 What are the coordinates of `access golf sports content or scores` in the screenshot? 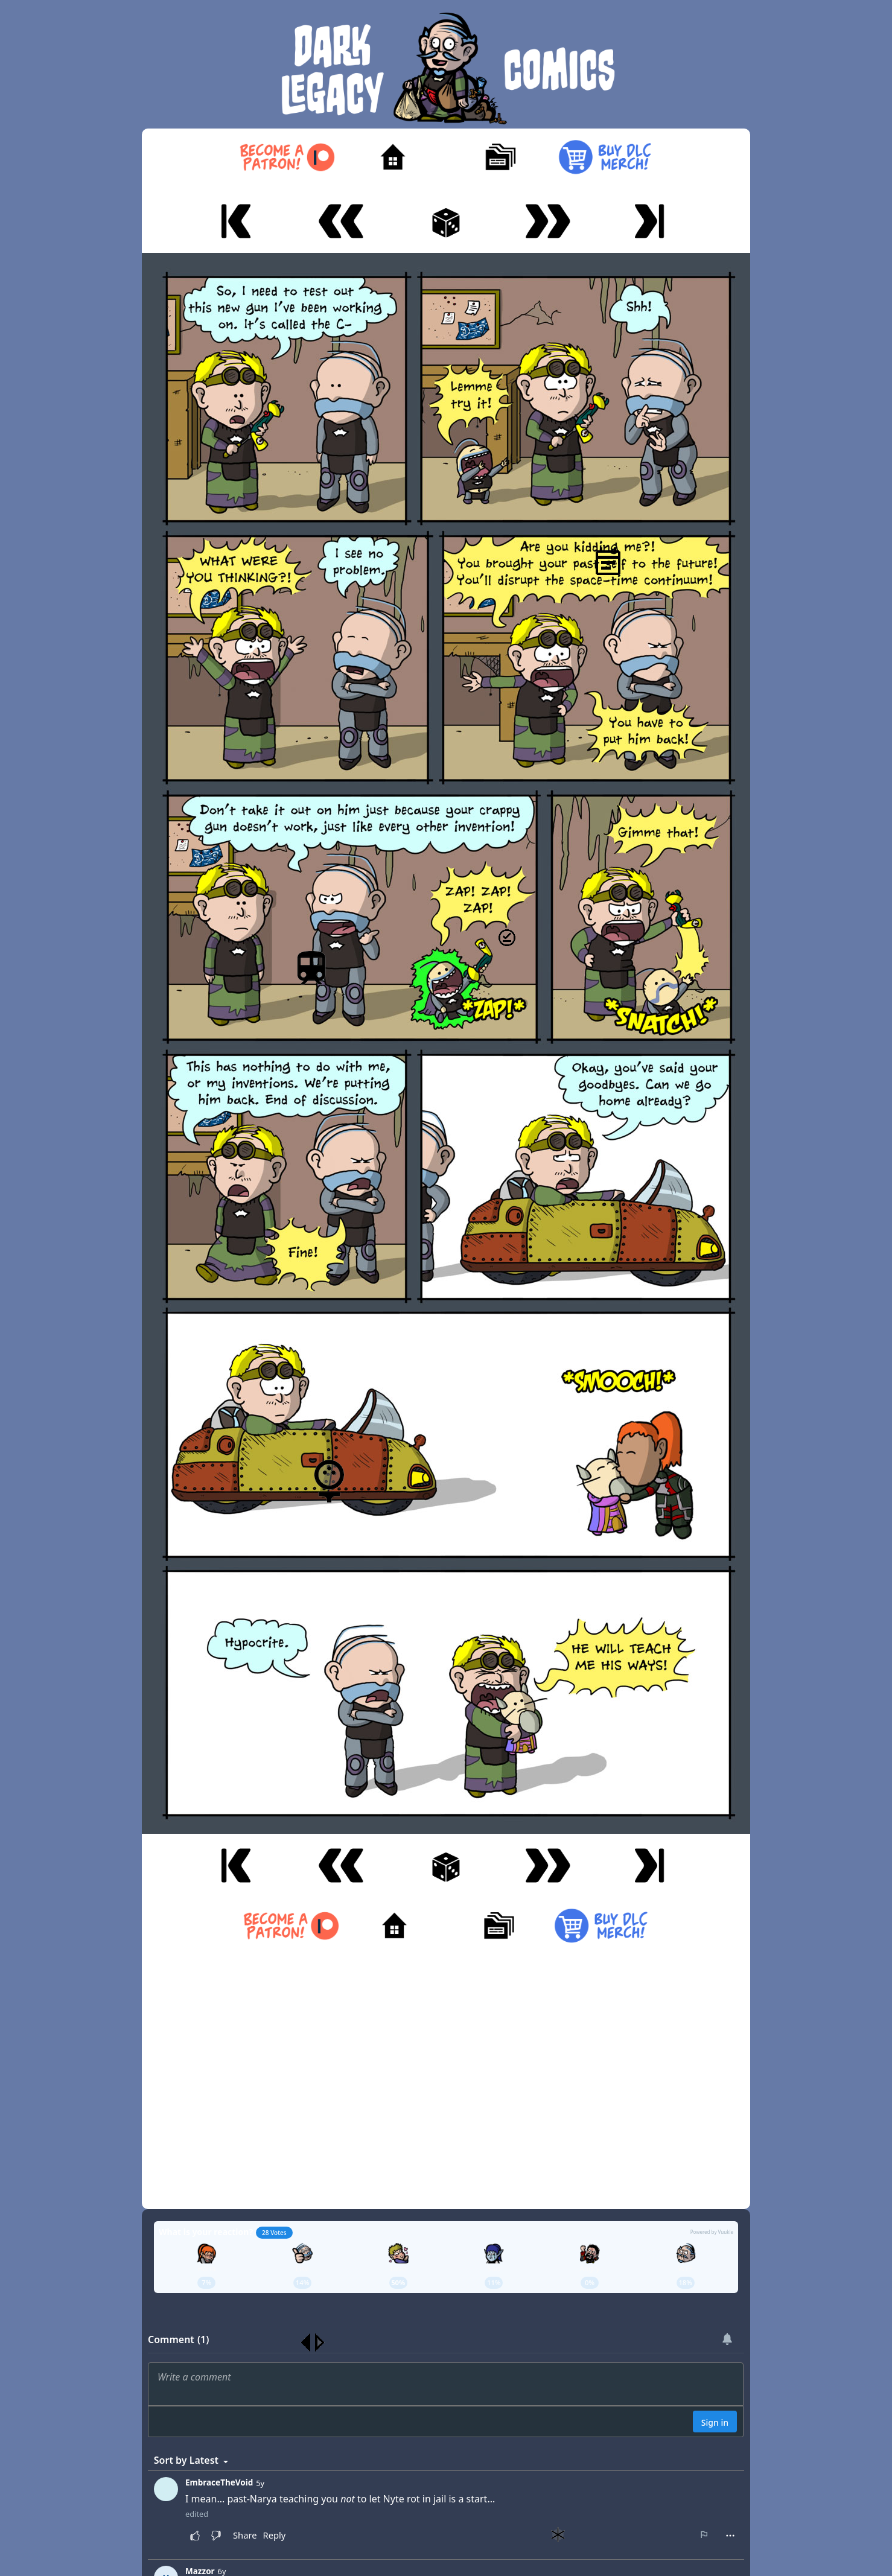 It's located at (329, 1481).